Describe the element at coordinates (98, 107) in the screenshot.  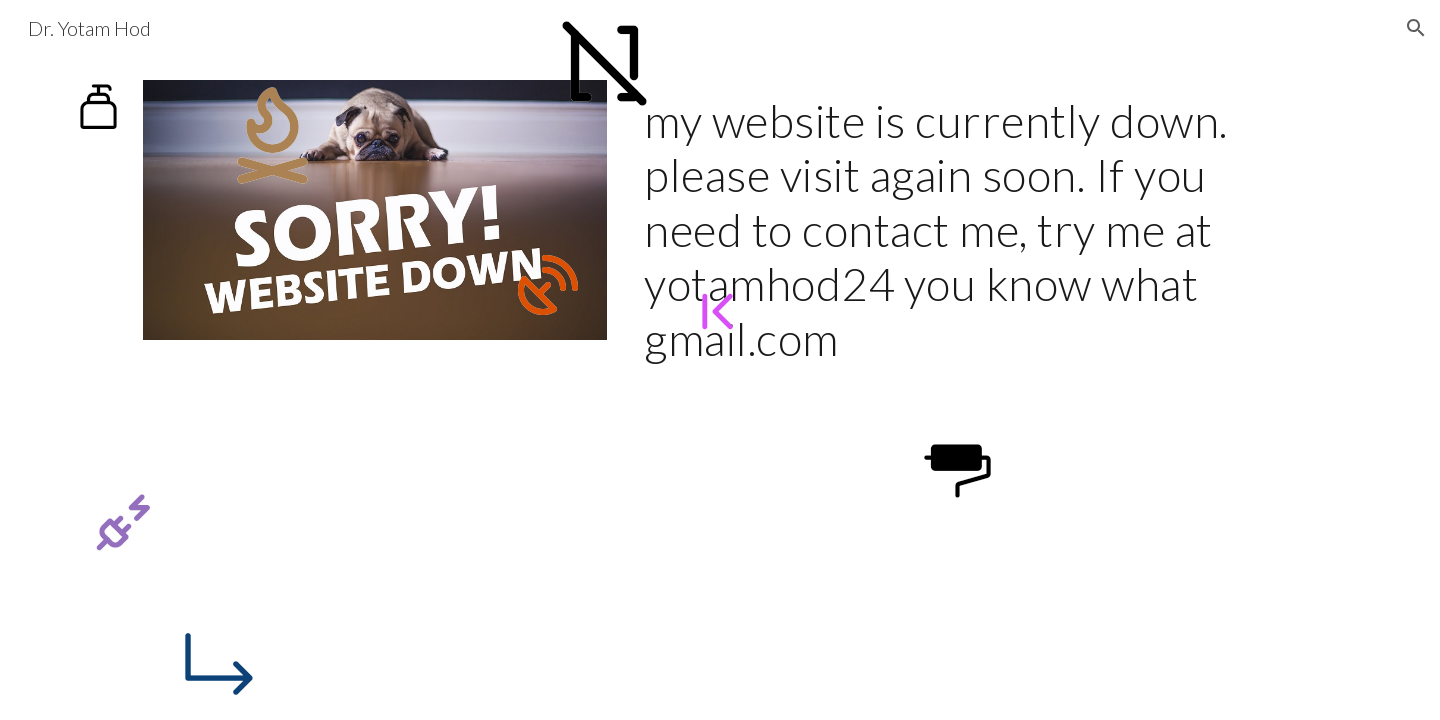
I see `access hand washing or hygiene instructions` at that location.